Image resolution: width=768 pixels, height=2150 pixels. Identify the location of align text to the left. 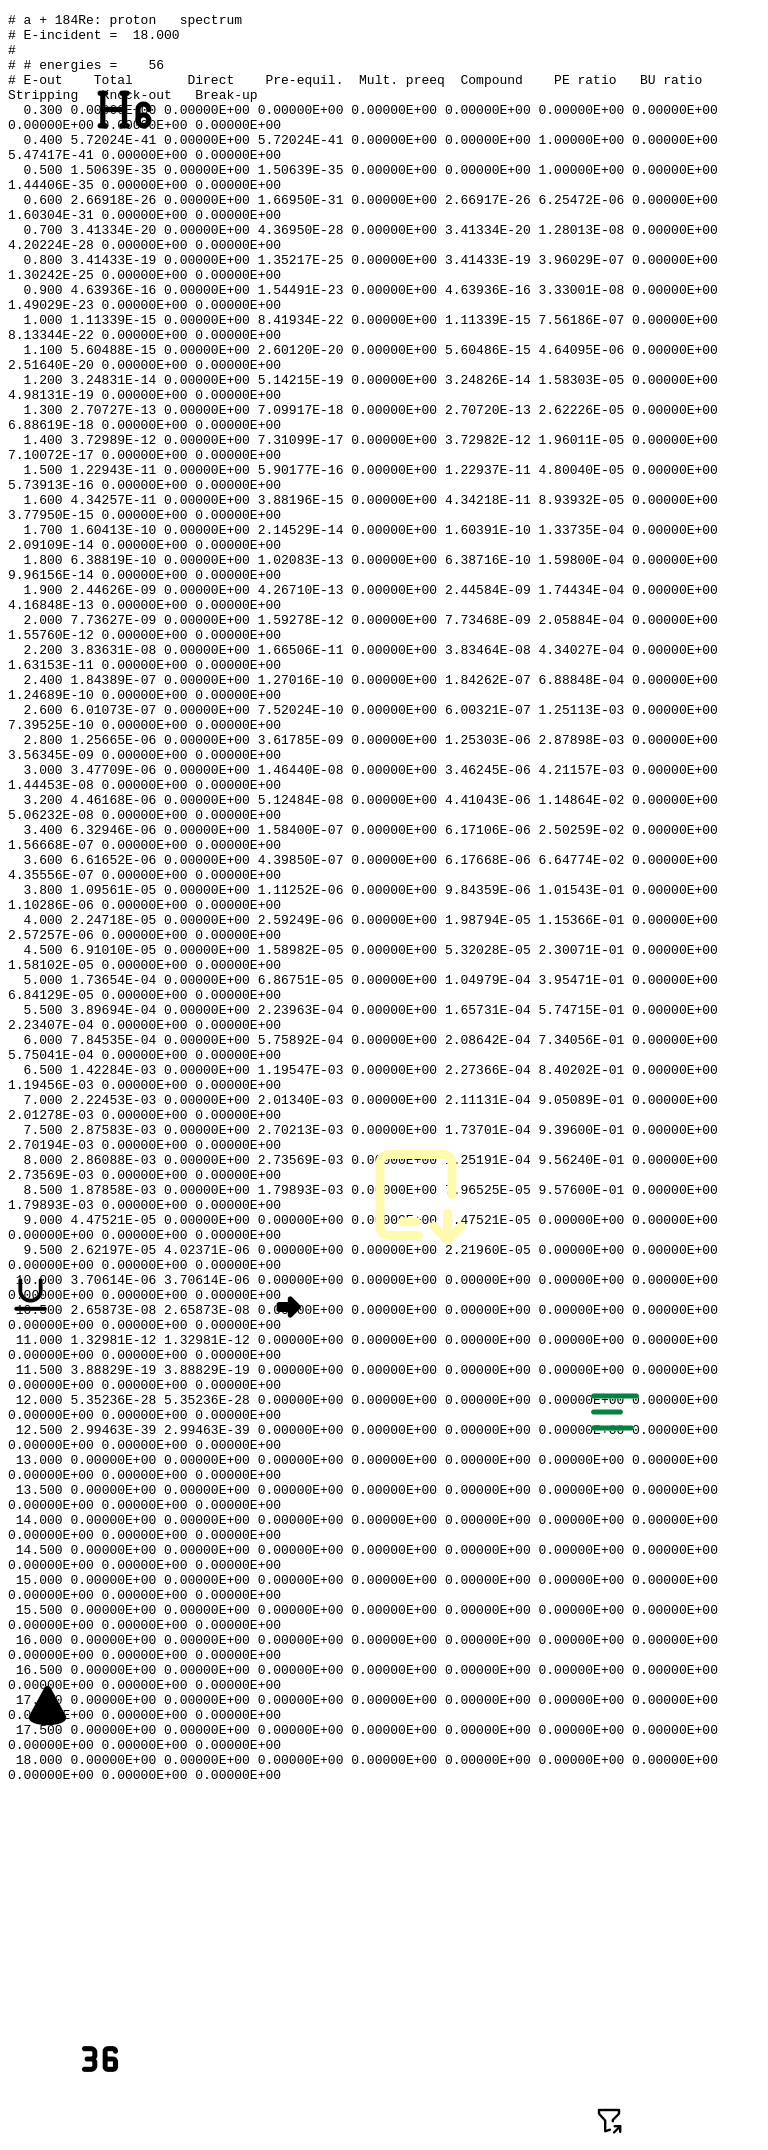
(615, 1412).